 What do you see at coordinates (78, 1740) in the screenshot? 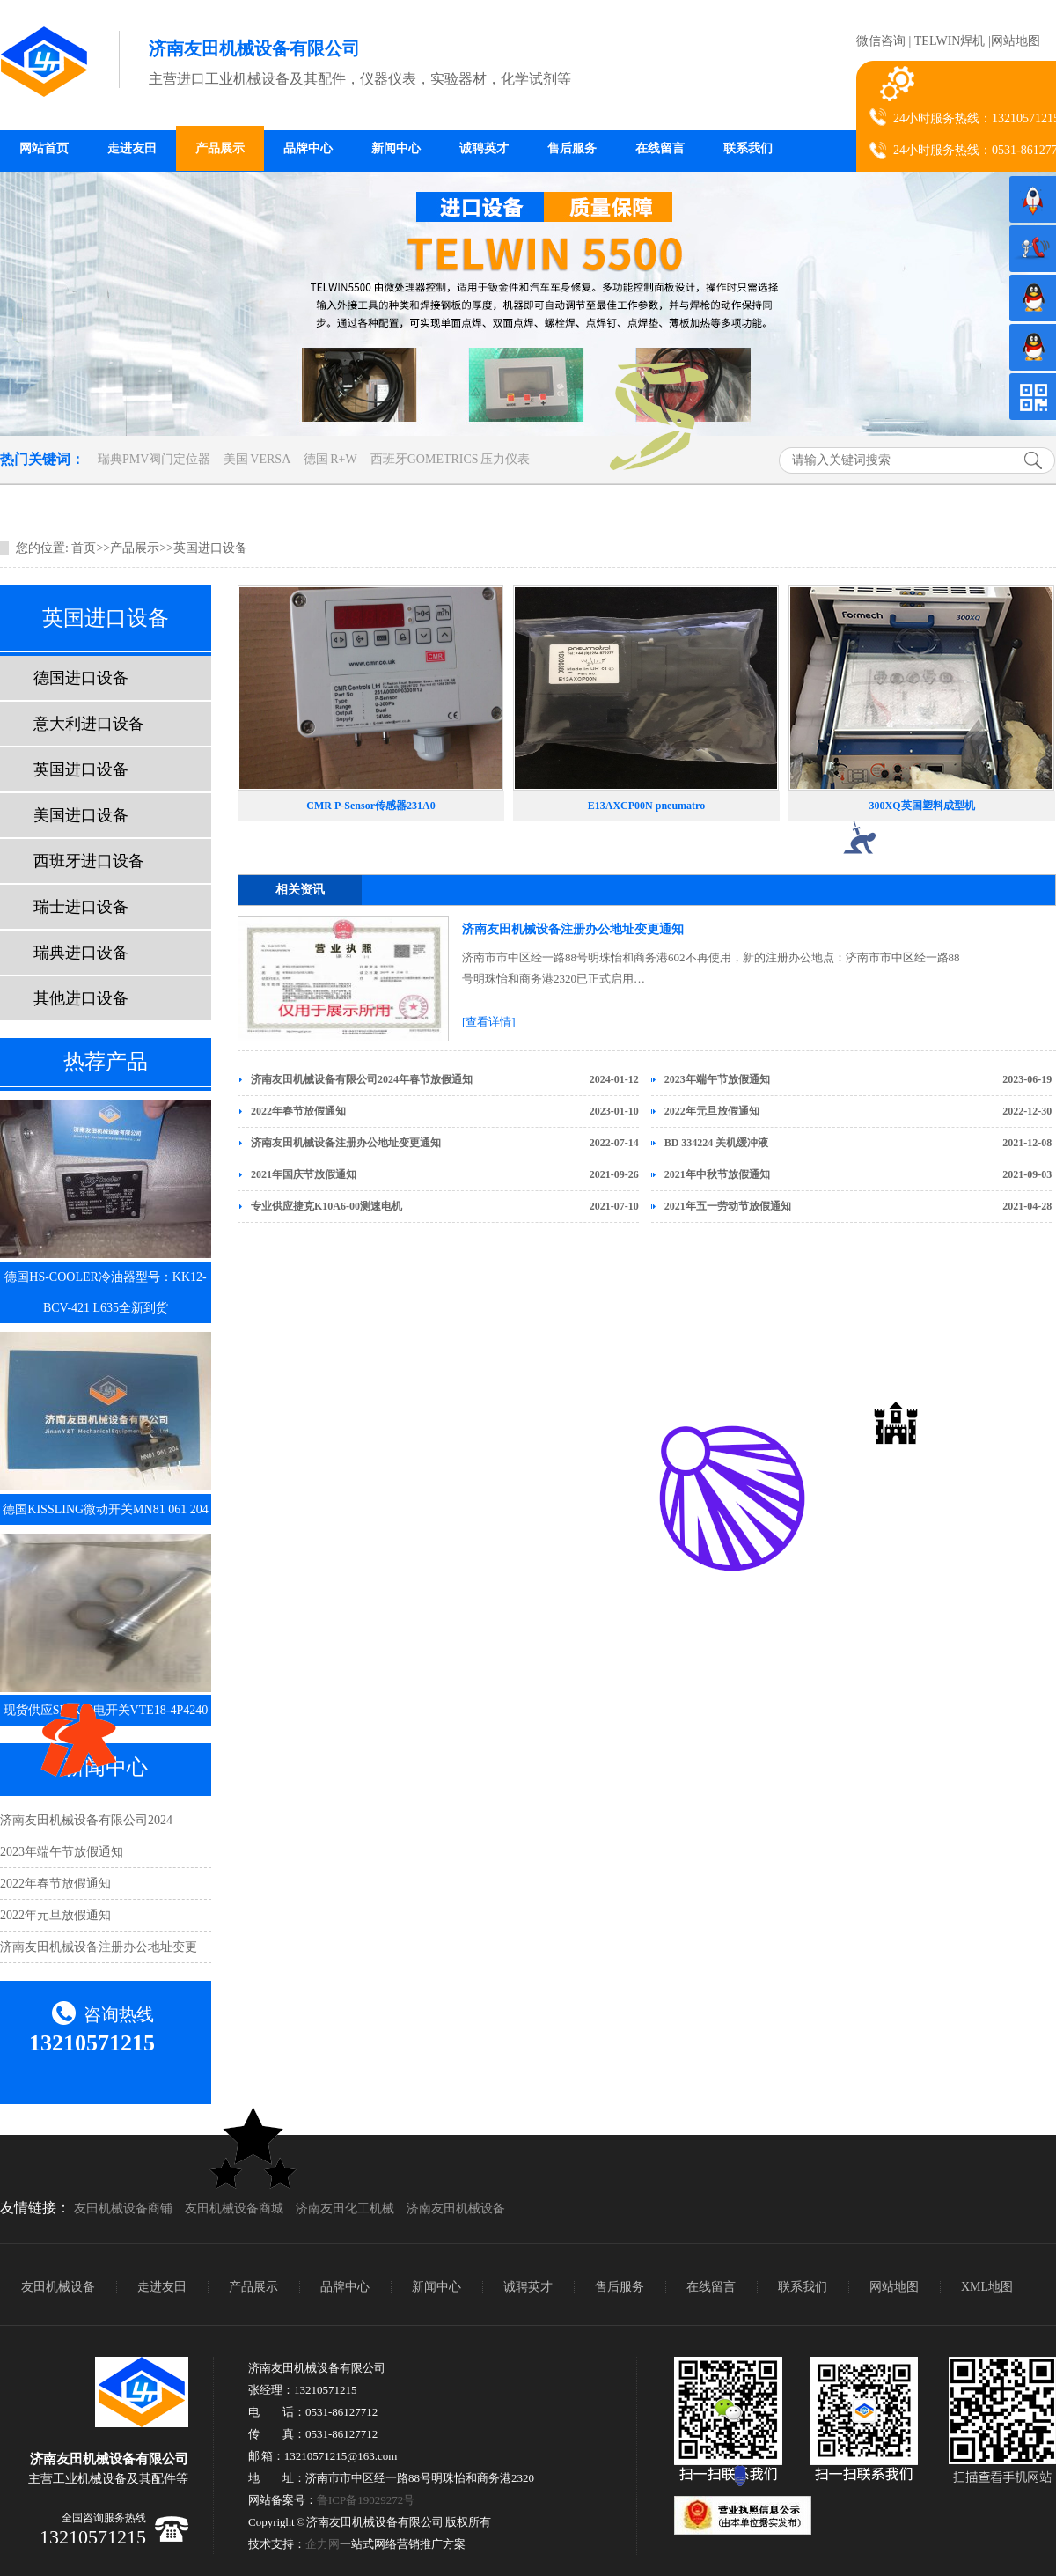
I see `access board game or tabletop gaming features` at bounding box center [78, 1740].